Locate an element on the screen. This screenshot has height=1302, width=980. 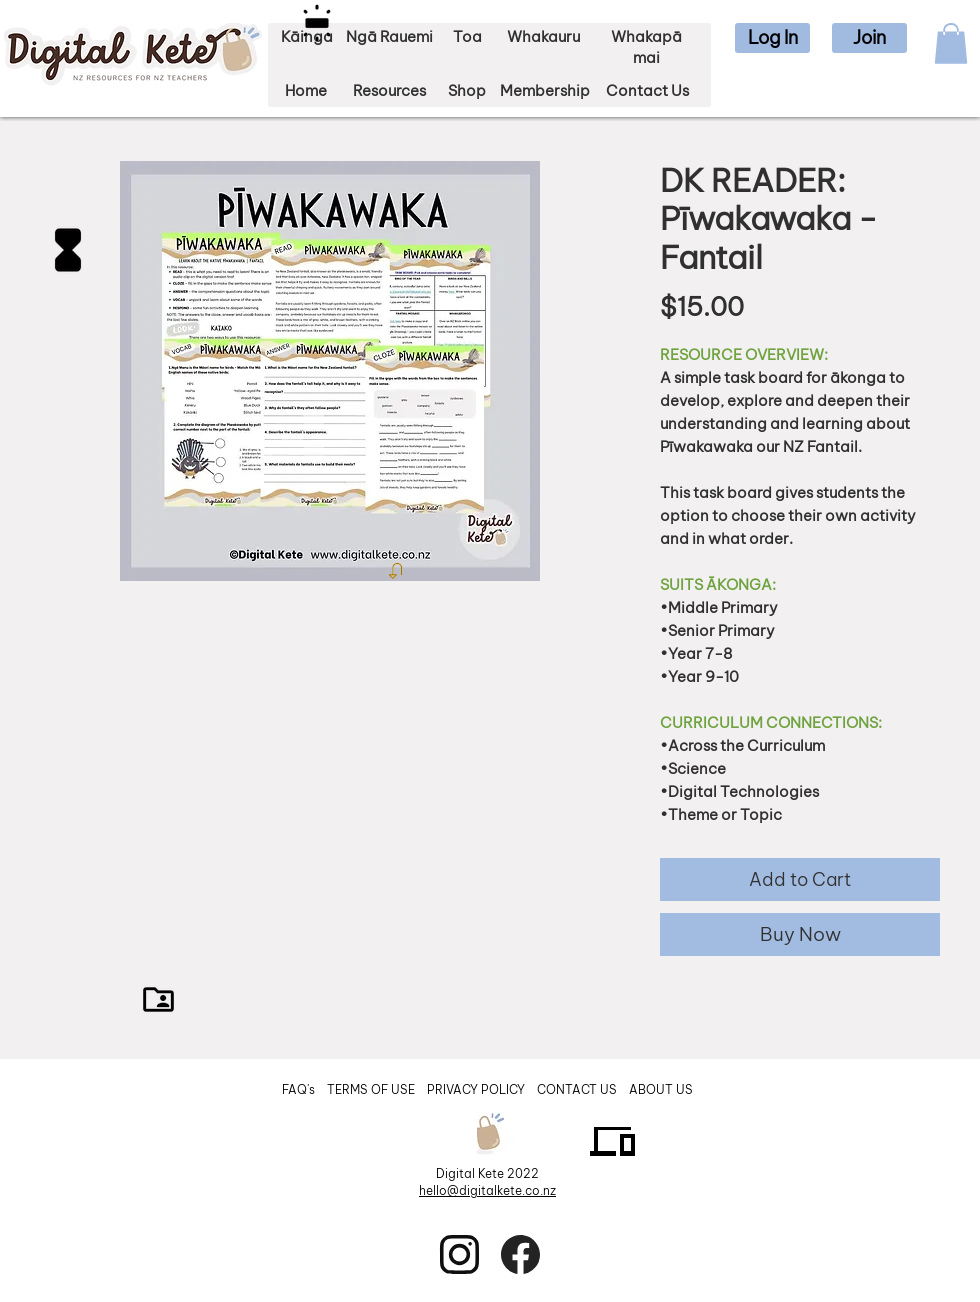
undo or reverse a previous action is located at coordinates (396, 571).